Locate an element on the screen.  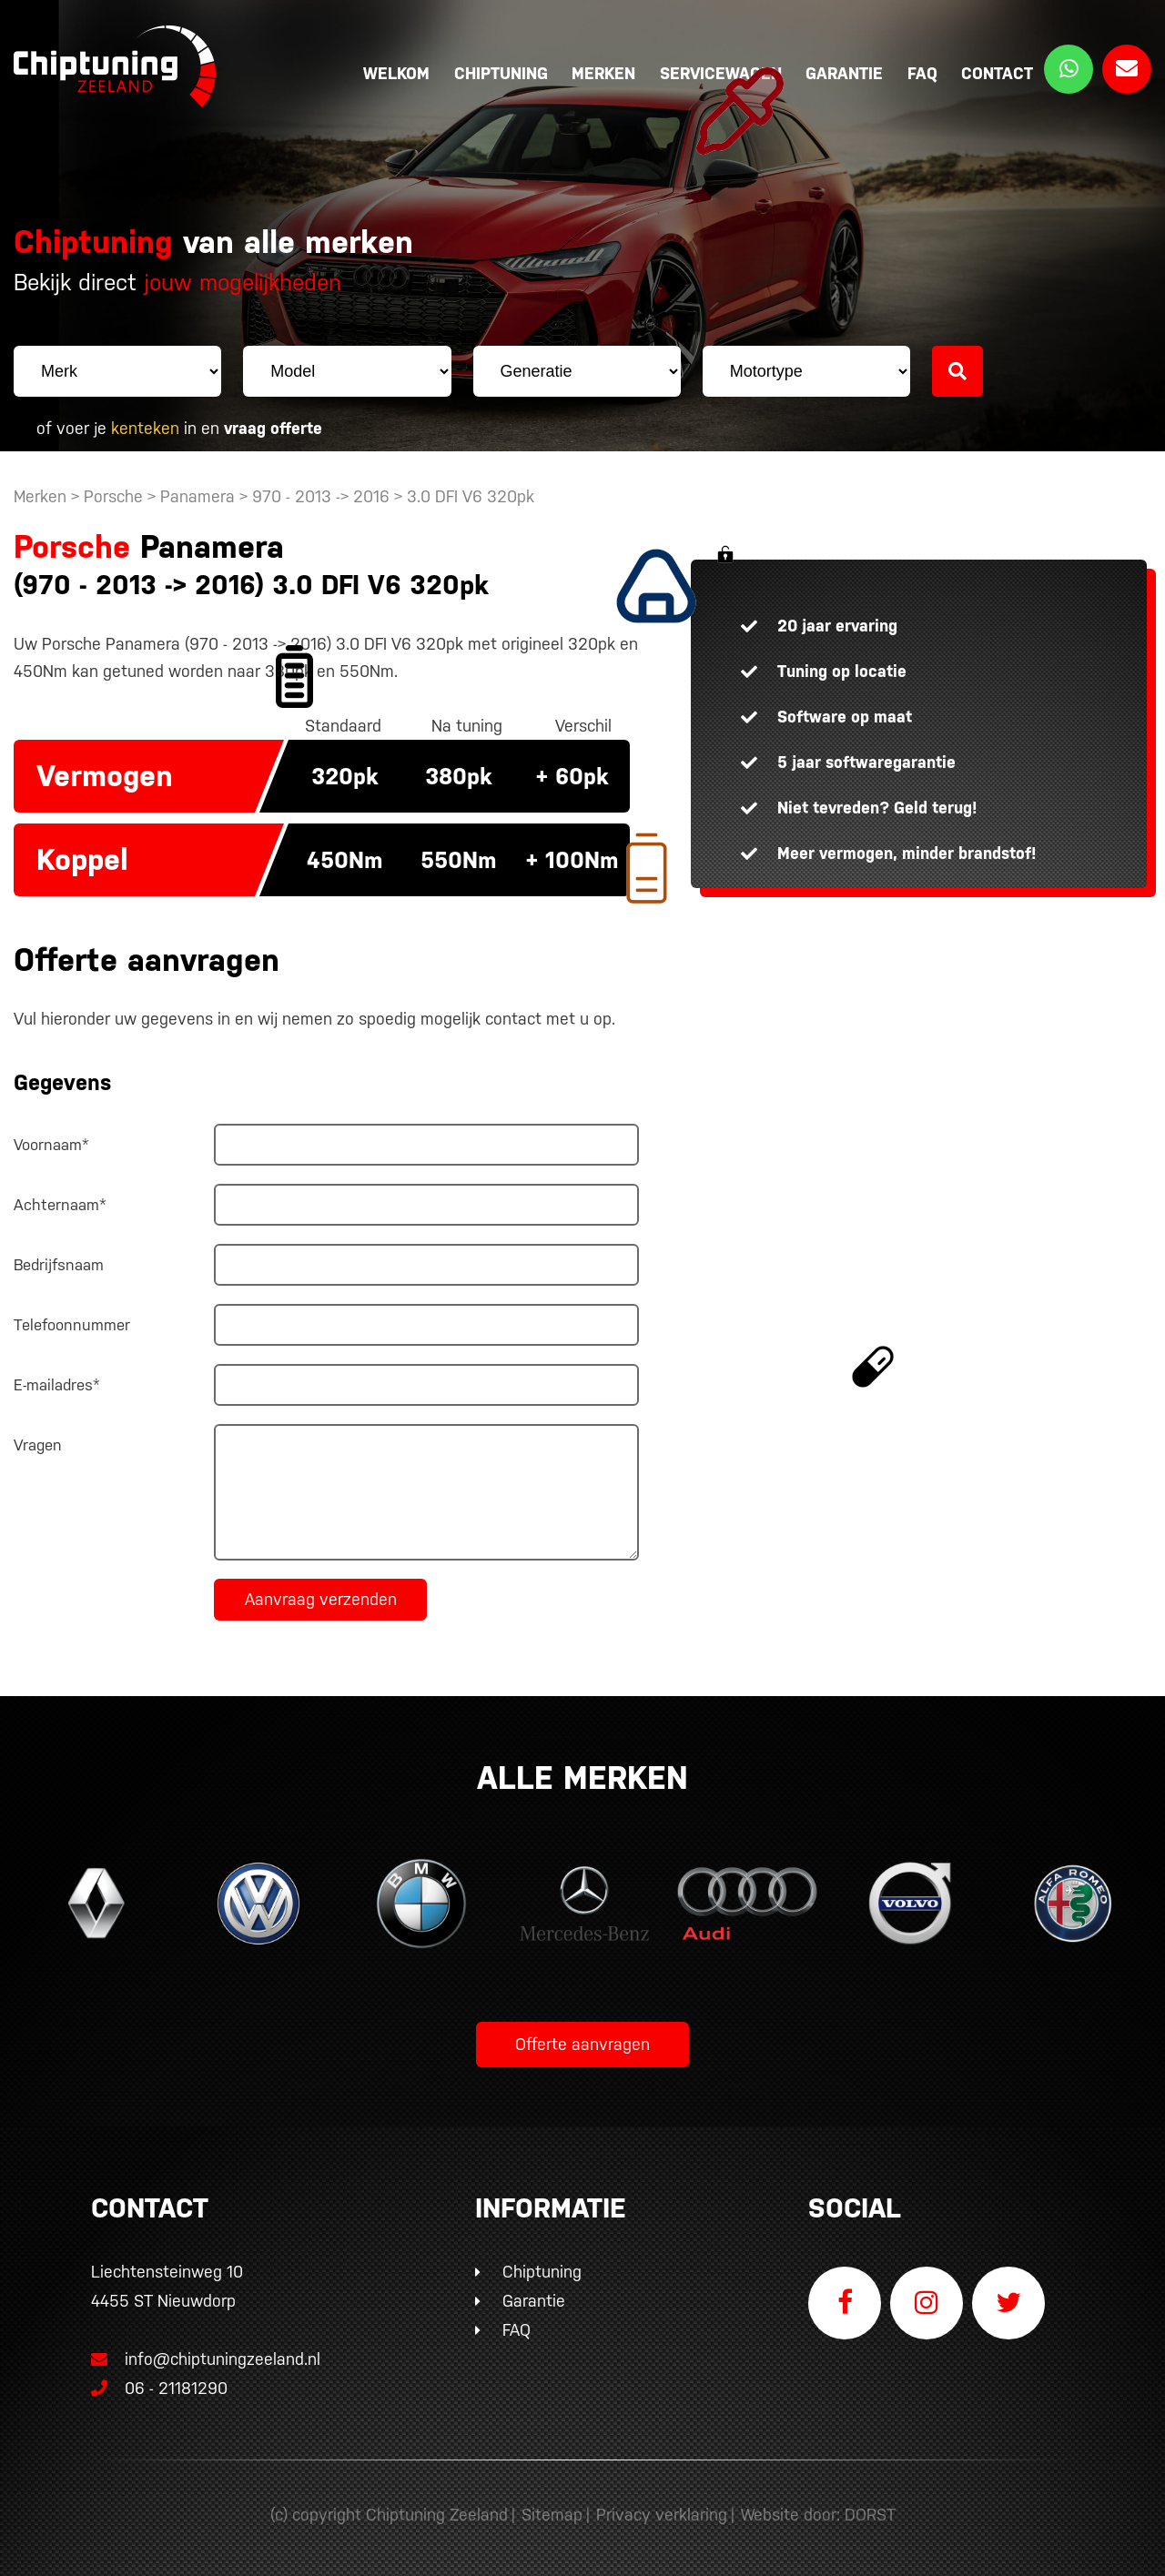
indicates battery is fully charged is located at coordinates (294, 676).